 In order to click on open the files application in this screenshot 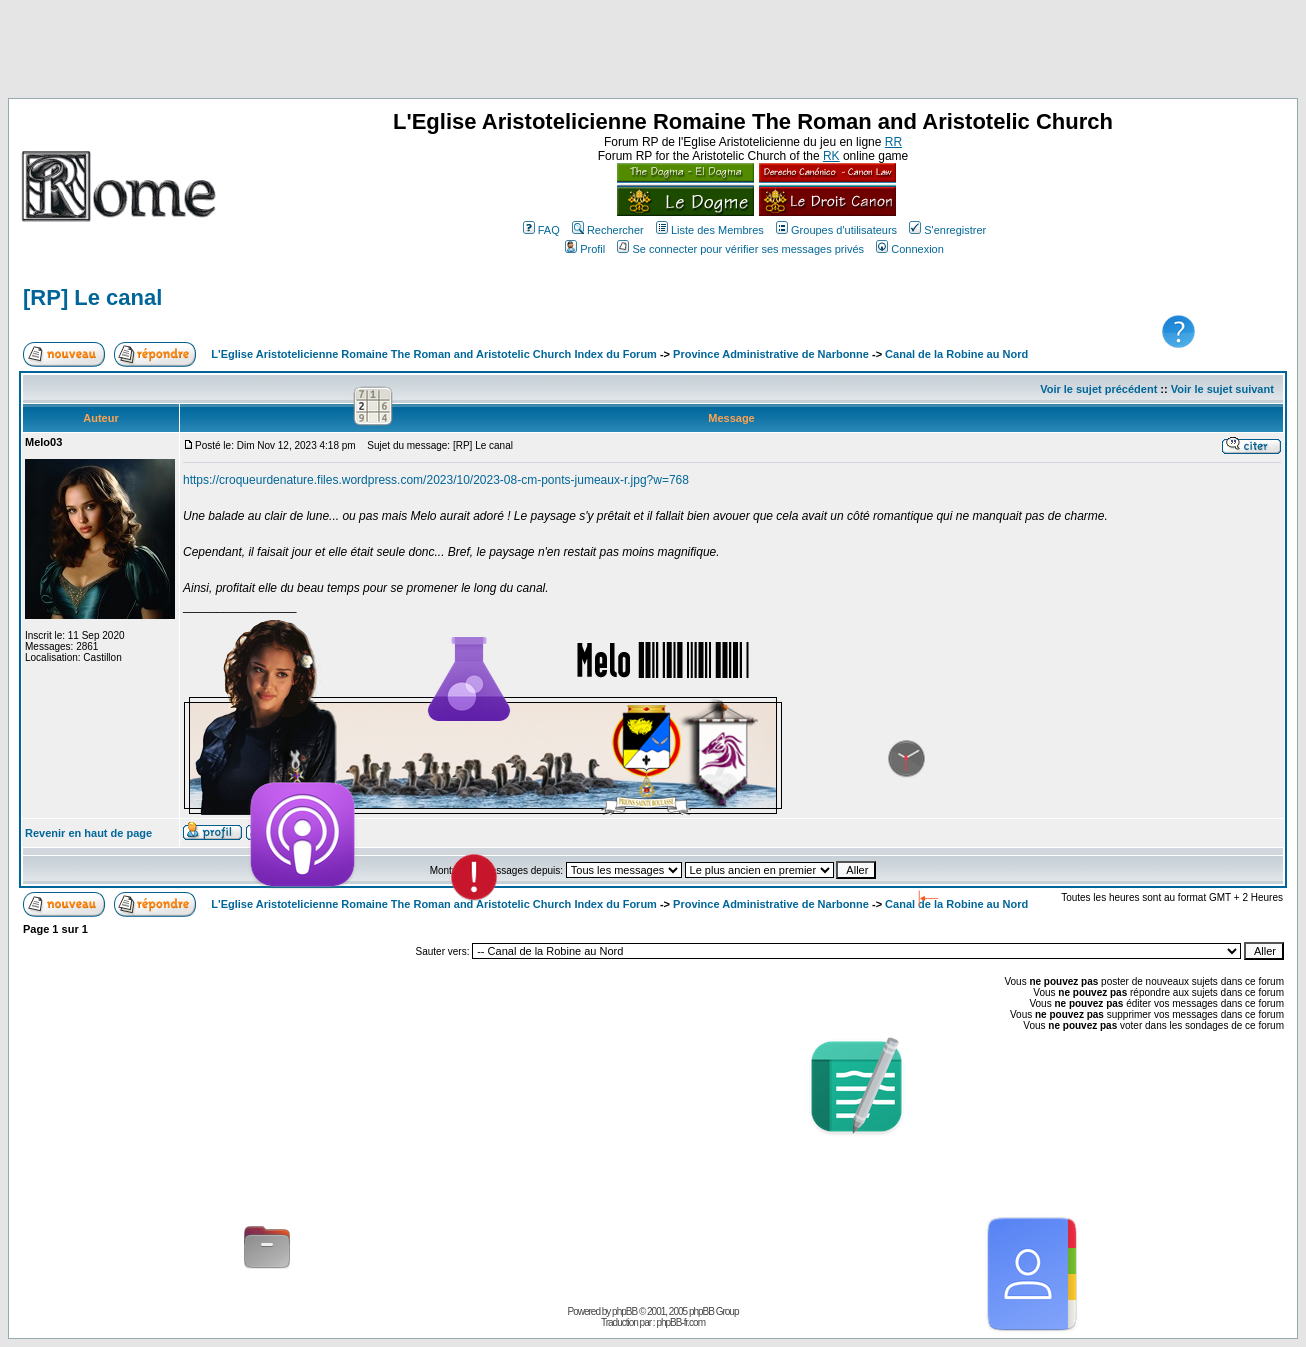, I will do `click(267, 1247)`.